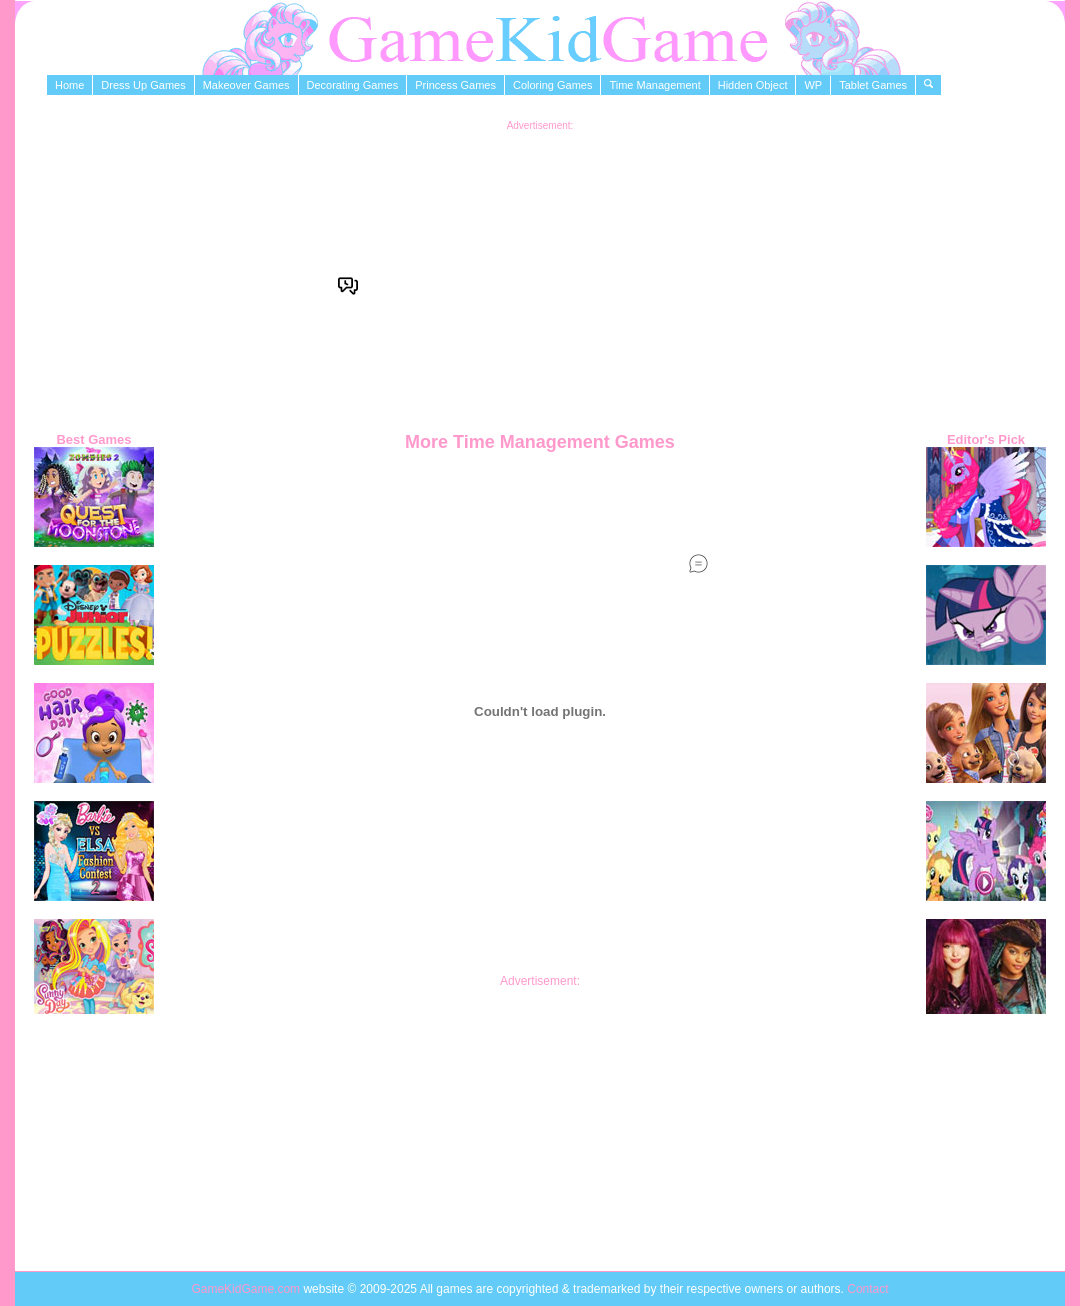 The height and width of the screenshot is (1306, 1080). Describe the element at coordinates (698, 563) in the screenshot. I see `open chat or messaging` at that location.